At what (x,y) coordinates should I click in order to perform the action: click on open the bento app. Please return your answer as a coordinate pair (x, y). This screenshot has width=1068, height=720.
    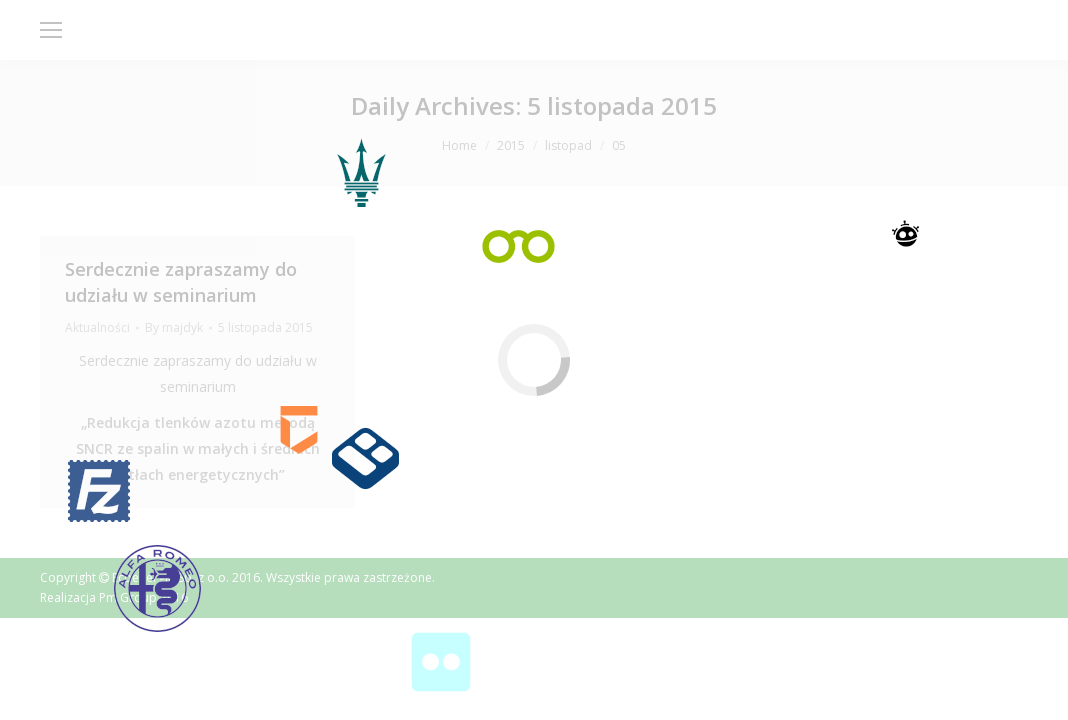
    Looking at the image, I should click on (365, 458).